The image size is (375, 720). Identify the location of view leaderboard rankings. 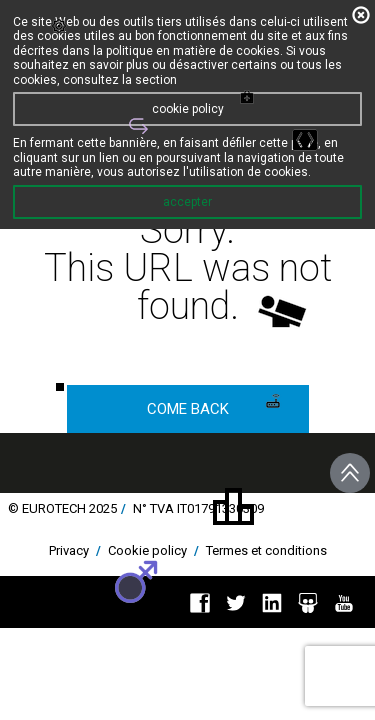
(233, 506).